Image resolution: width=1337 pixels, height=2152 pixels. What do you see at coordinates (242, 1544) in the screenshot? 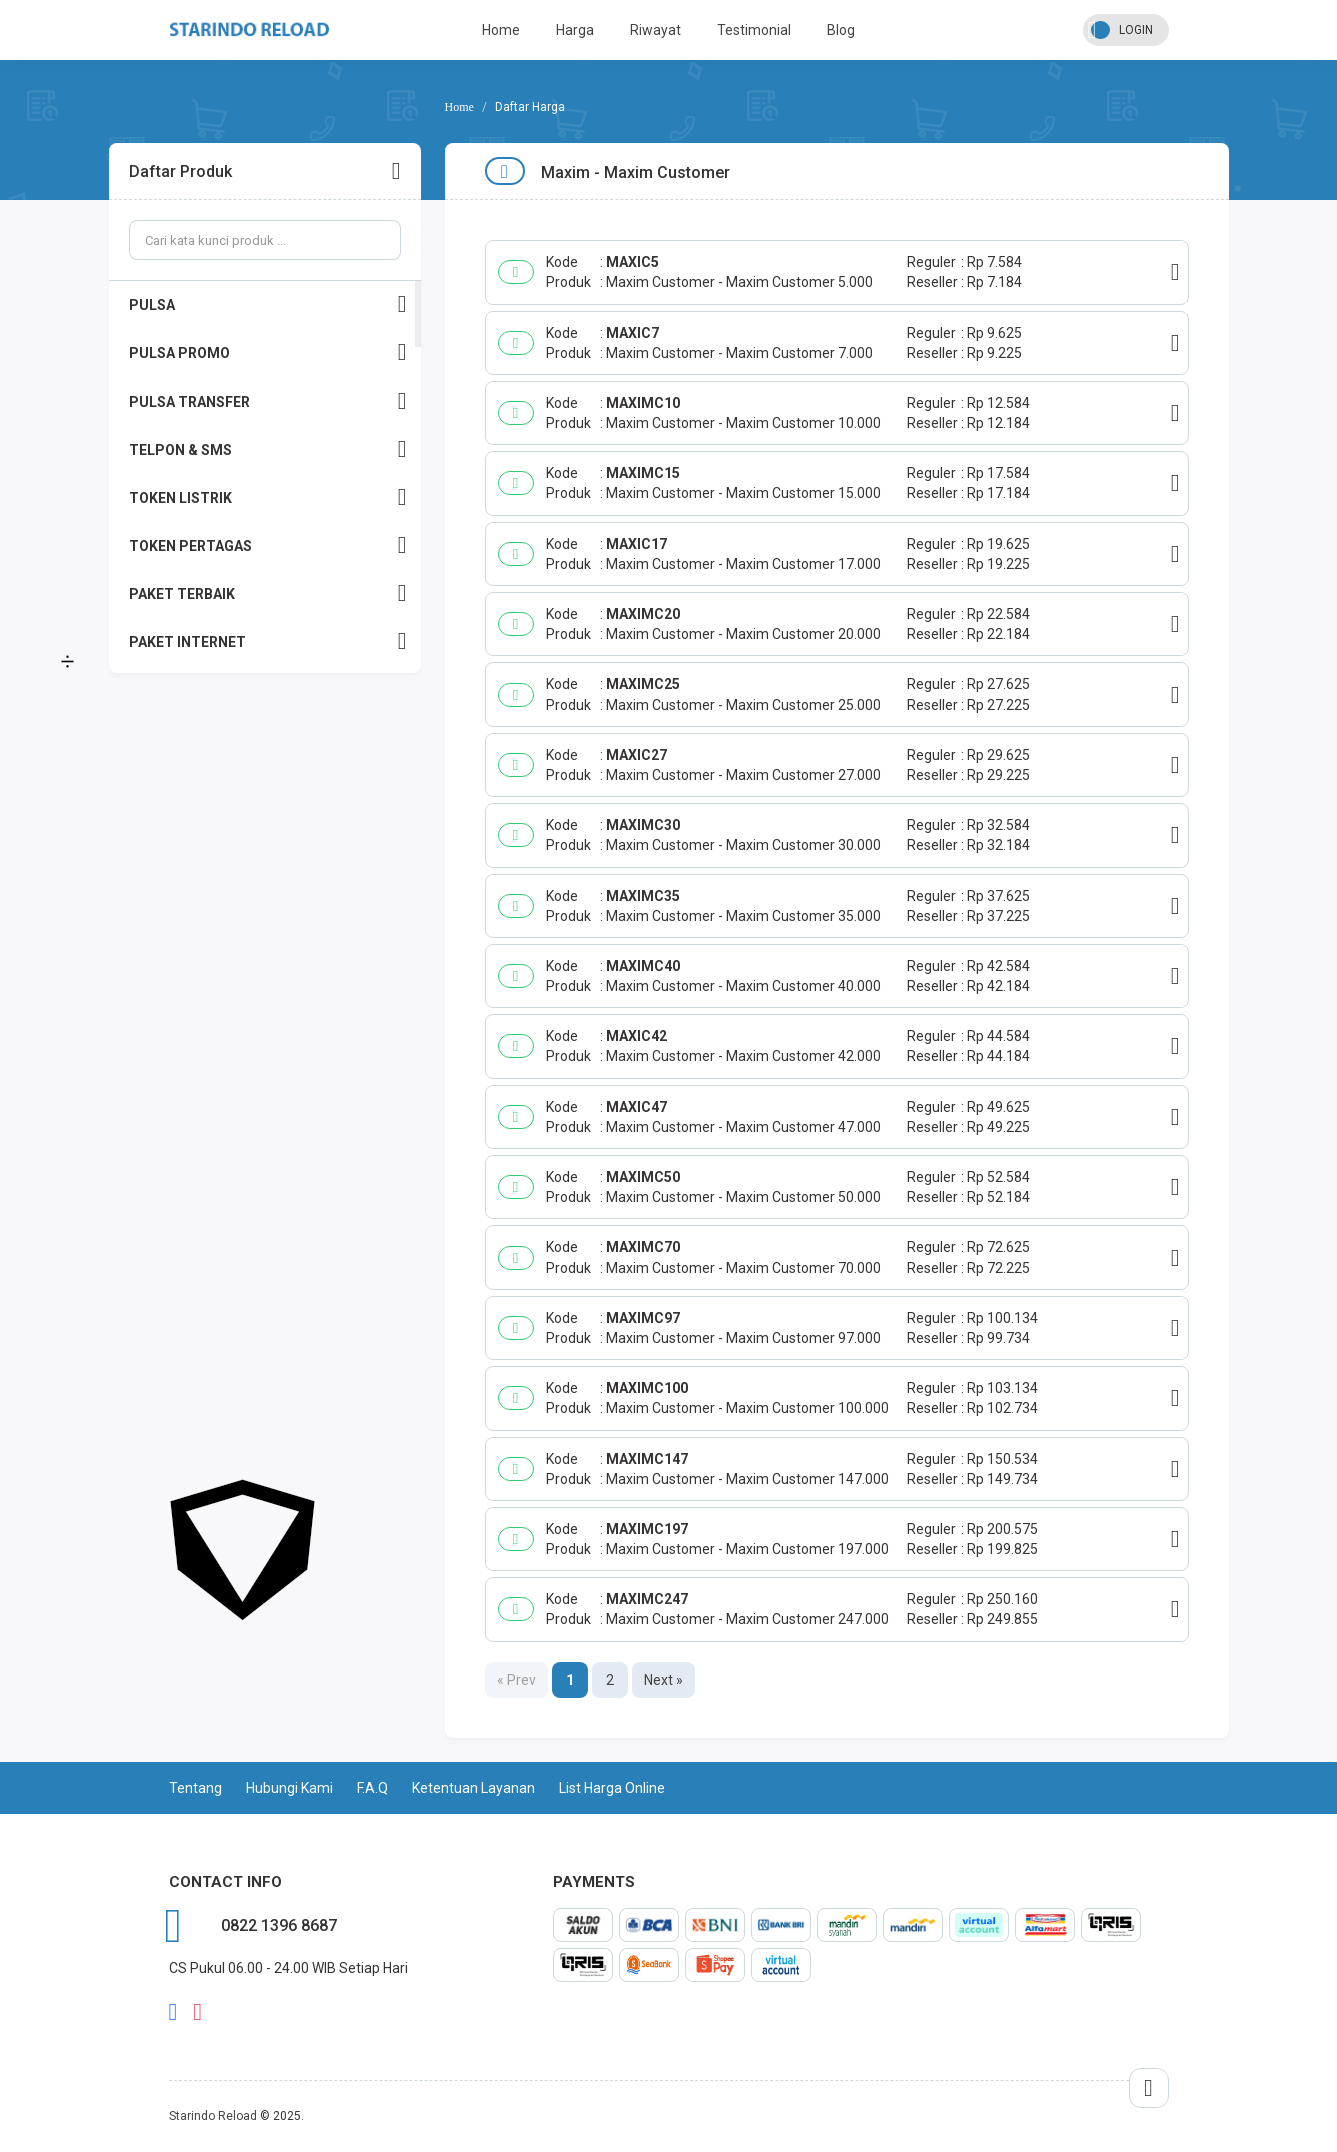
I see `openbase logo` at bounding box center [242, 1544].